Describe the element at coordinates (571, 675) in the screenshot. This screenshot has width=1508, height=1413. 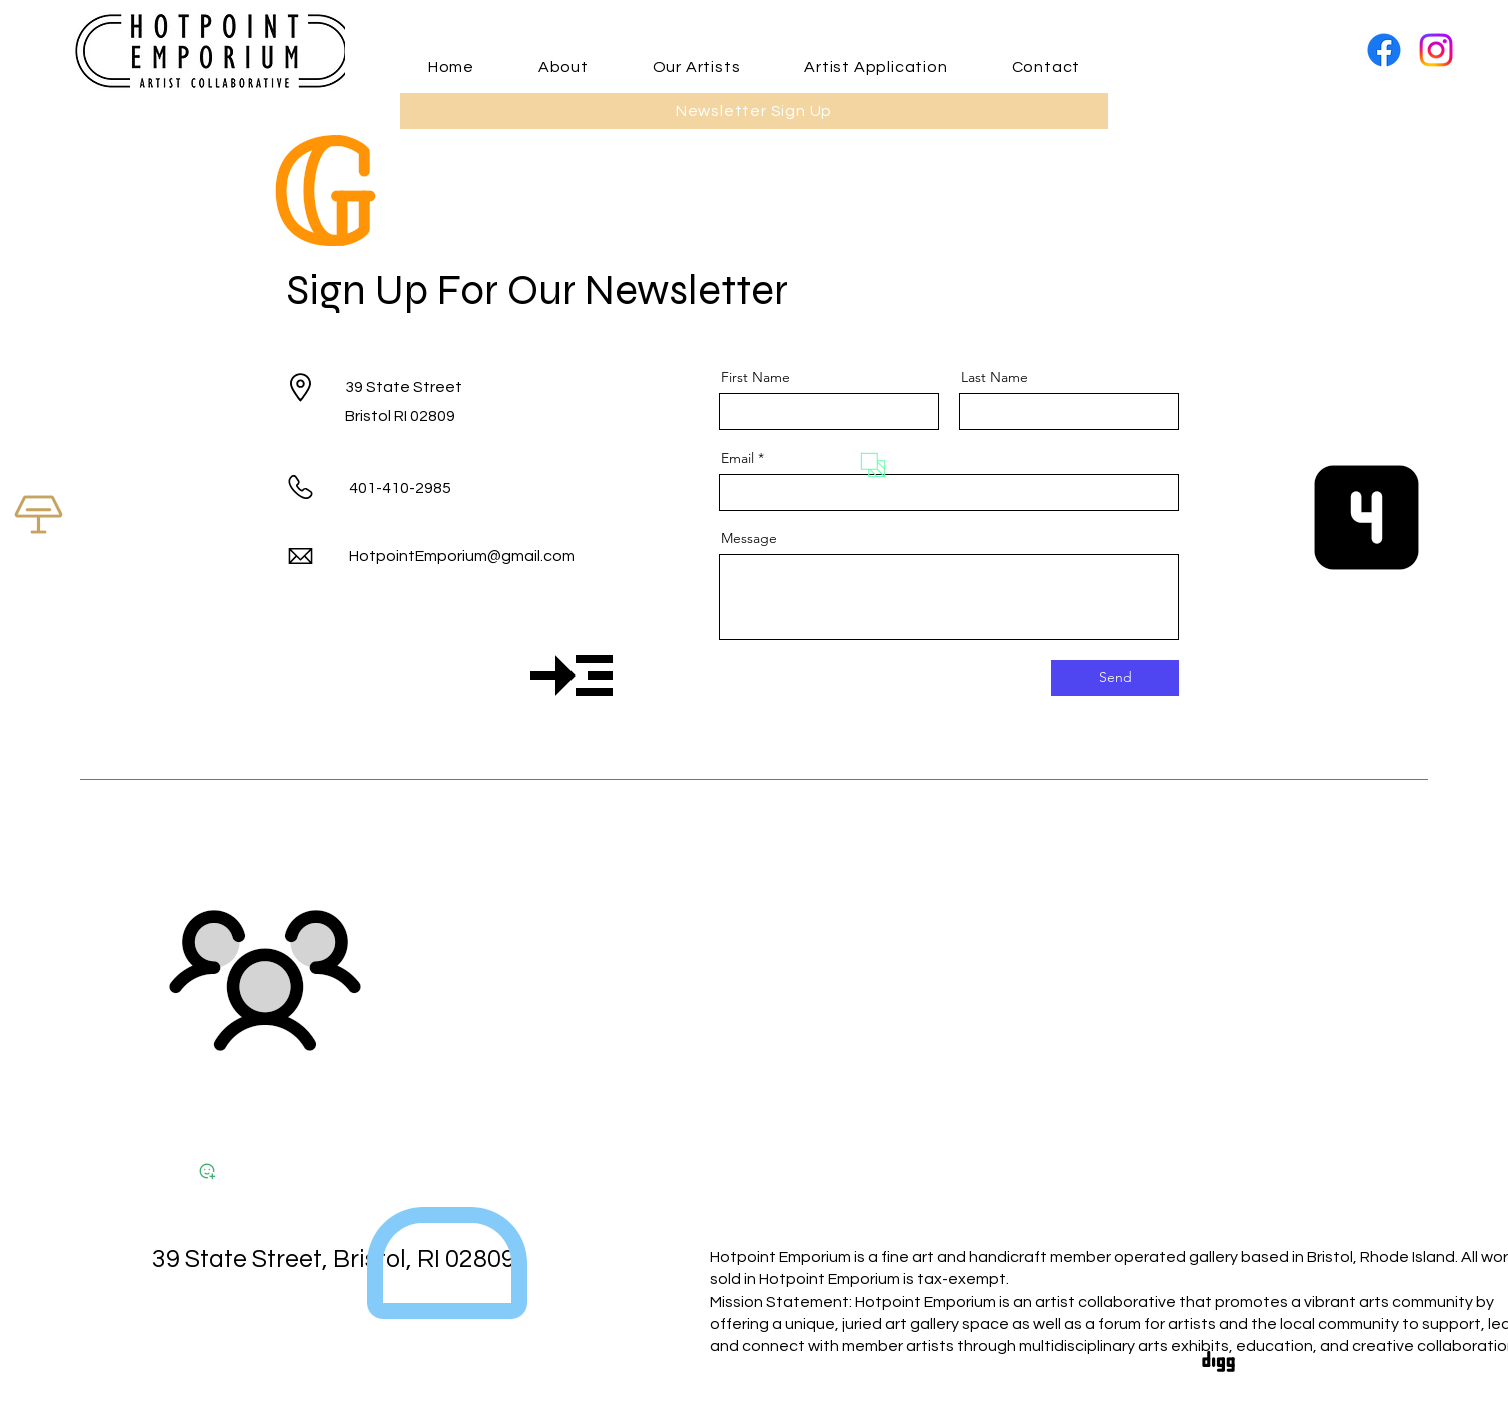
I see `expand to read more content` at that location.